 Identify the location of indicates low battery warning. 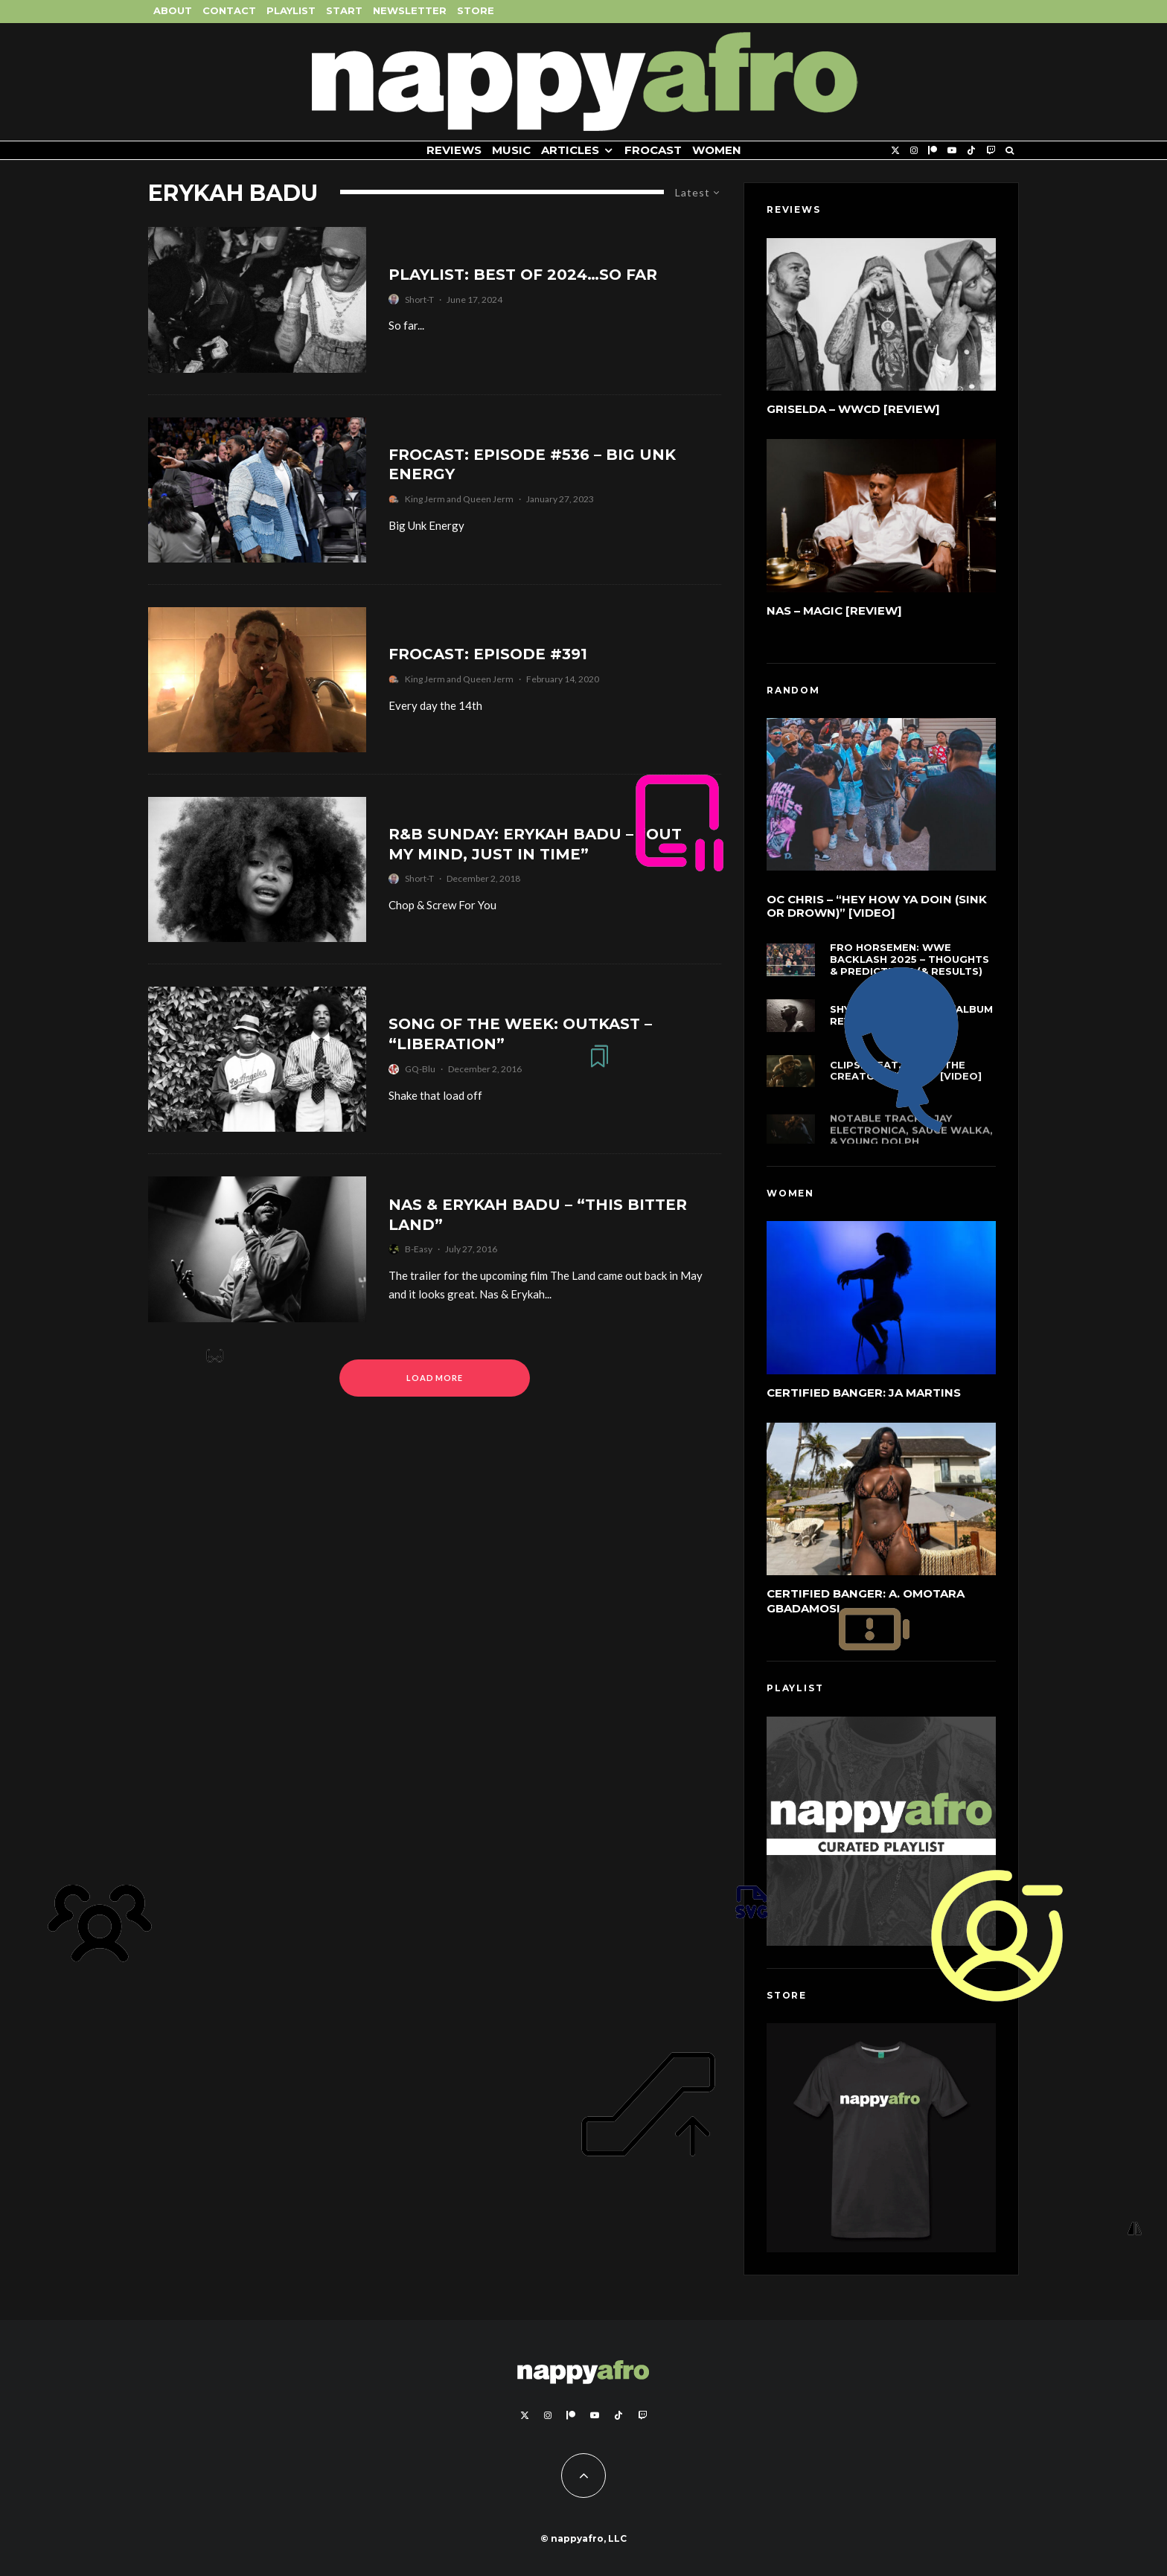
(874, 1629).